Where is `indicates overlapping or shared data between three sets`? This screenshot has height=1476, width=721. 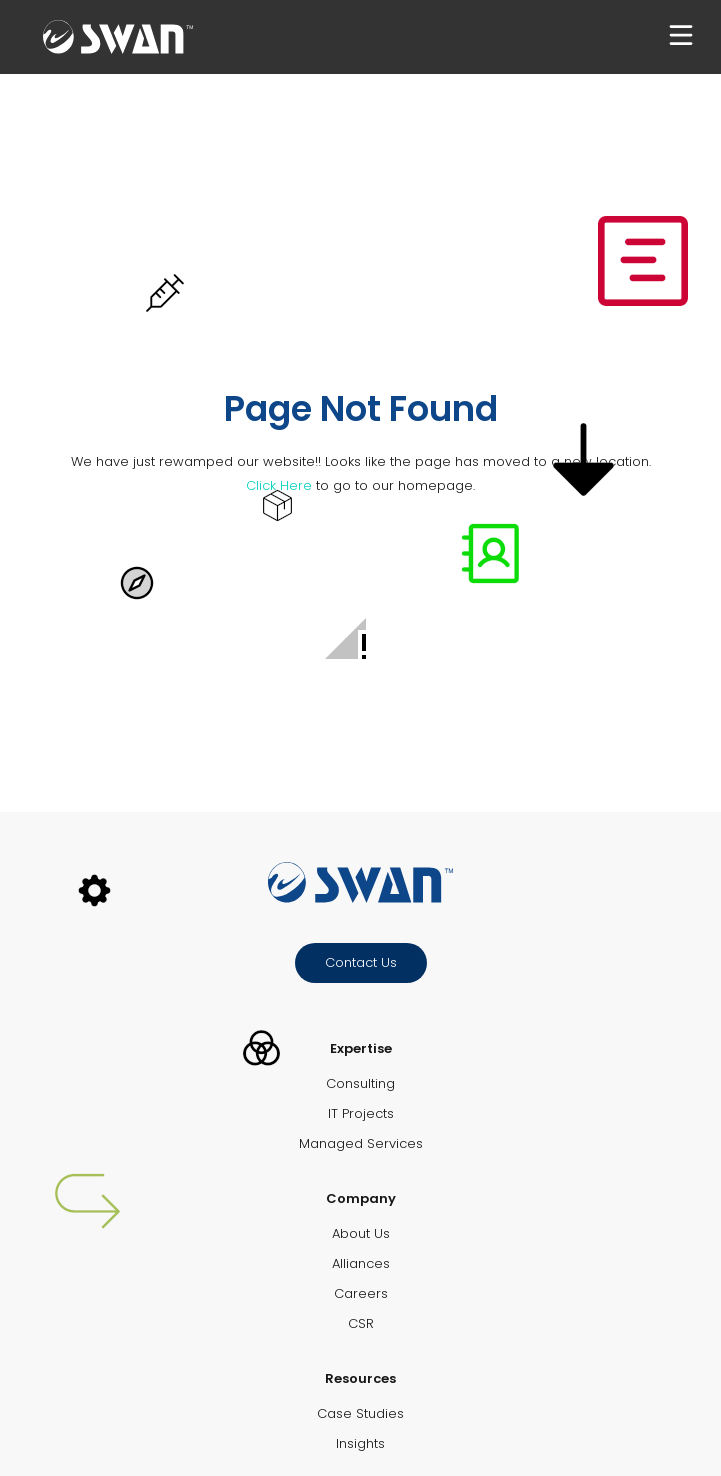
indicates overlapping or shared data between three sets is located at coordinates (261, 1048).